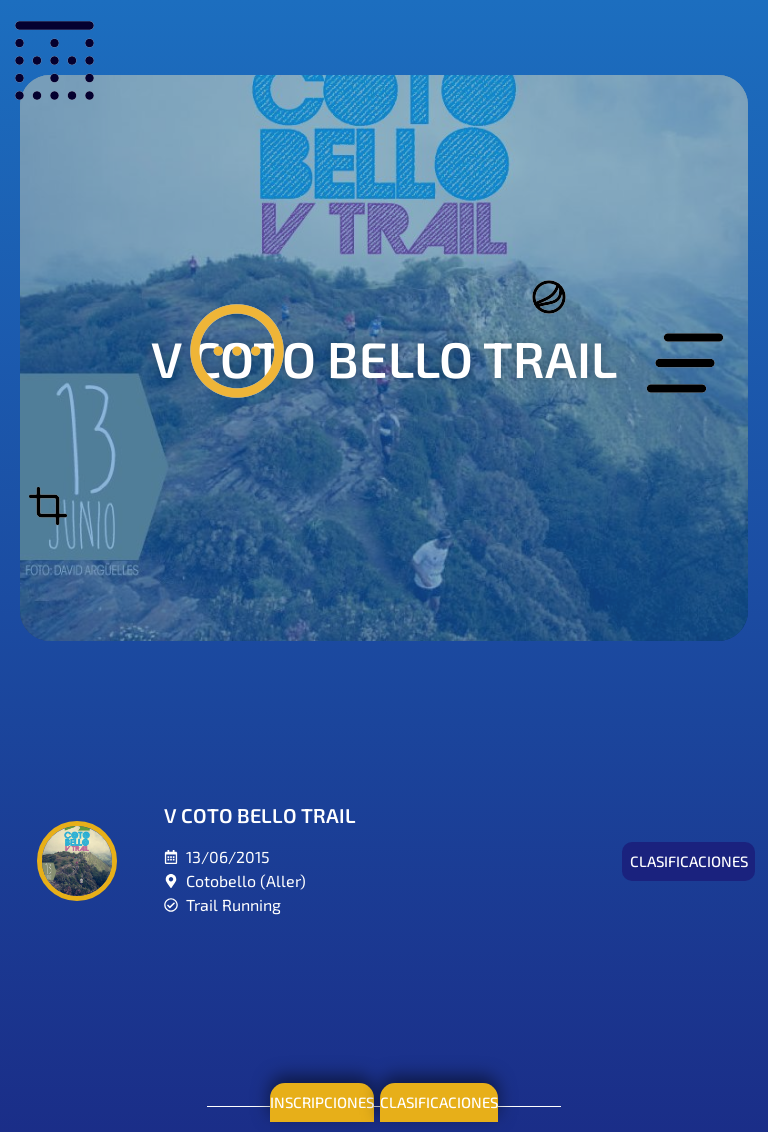  I want to click on clear all items from a list, so click(685, 363).